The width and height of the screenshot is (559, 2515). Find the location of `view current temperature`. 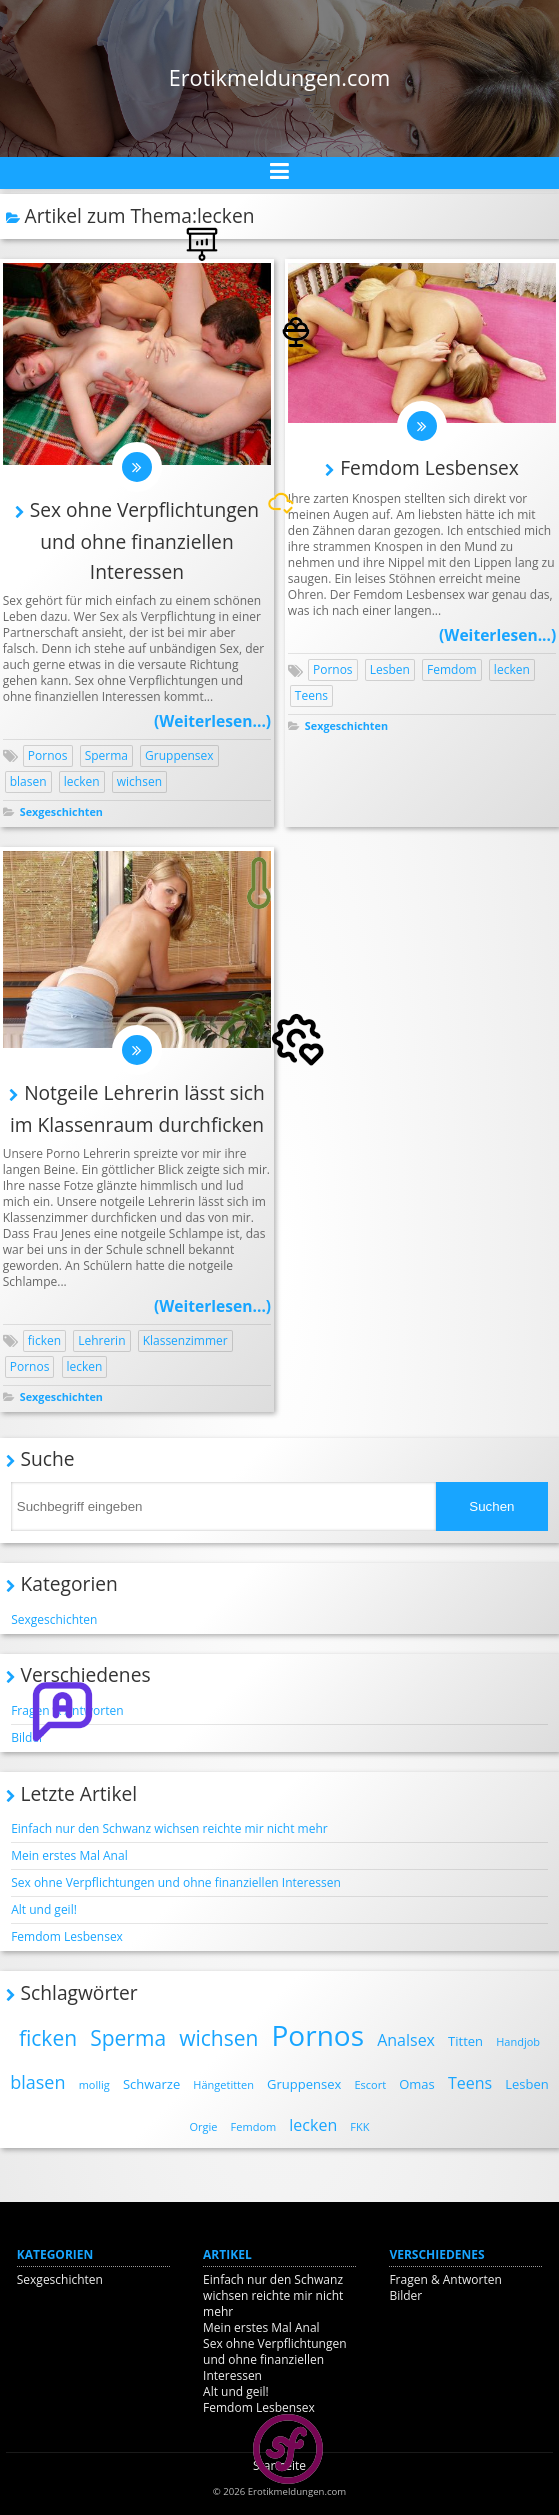

view current temperature is located at coordinates (260, 883).